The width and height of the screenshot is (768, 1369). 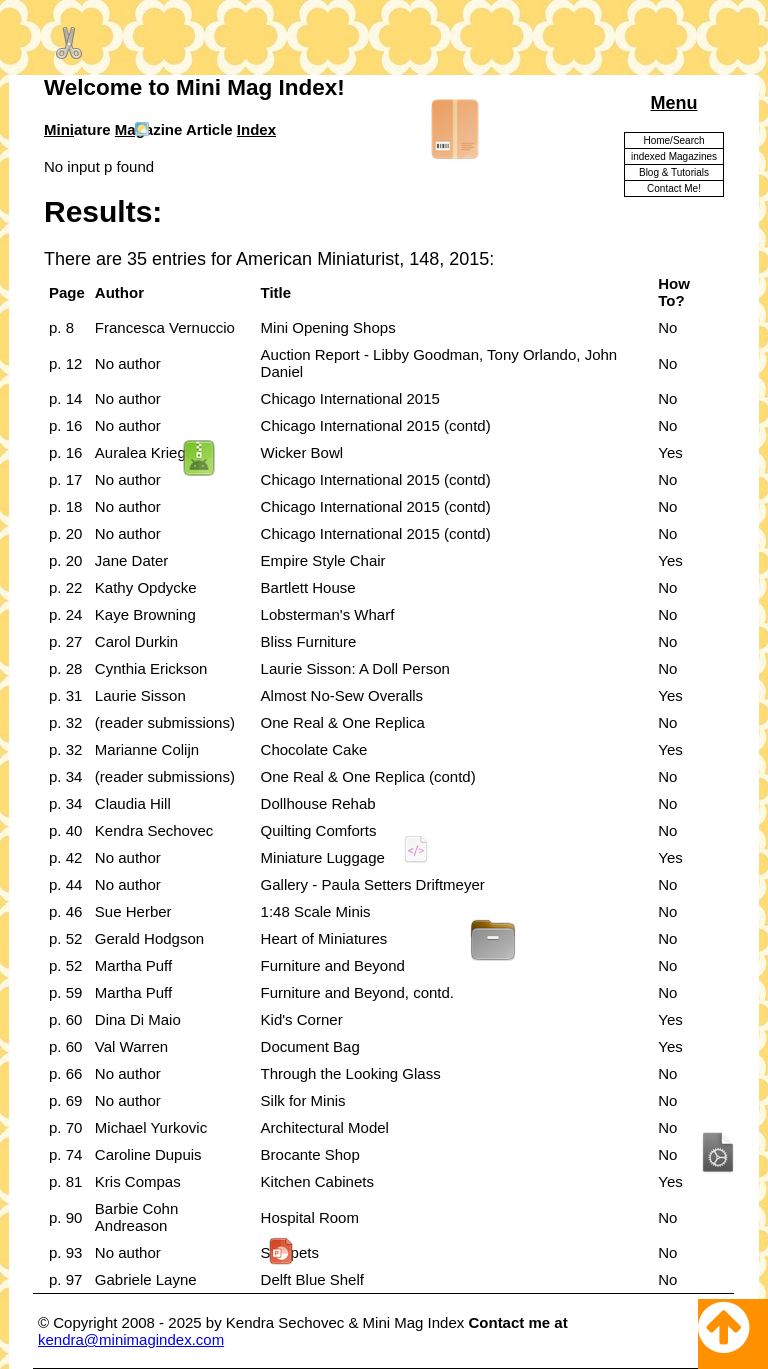 What do you see at coordinates (142, 129) in the screenshot?
I see `open the weather app` at bounding box center [142, 129].